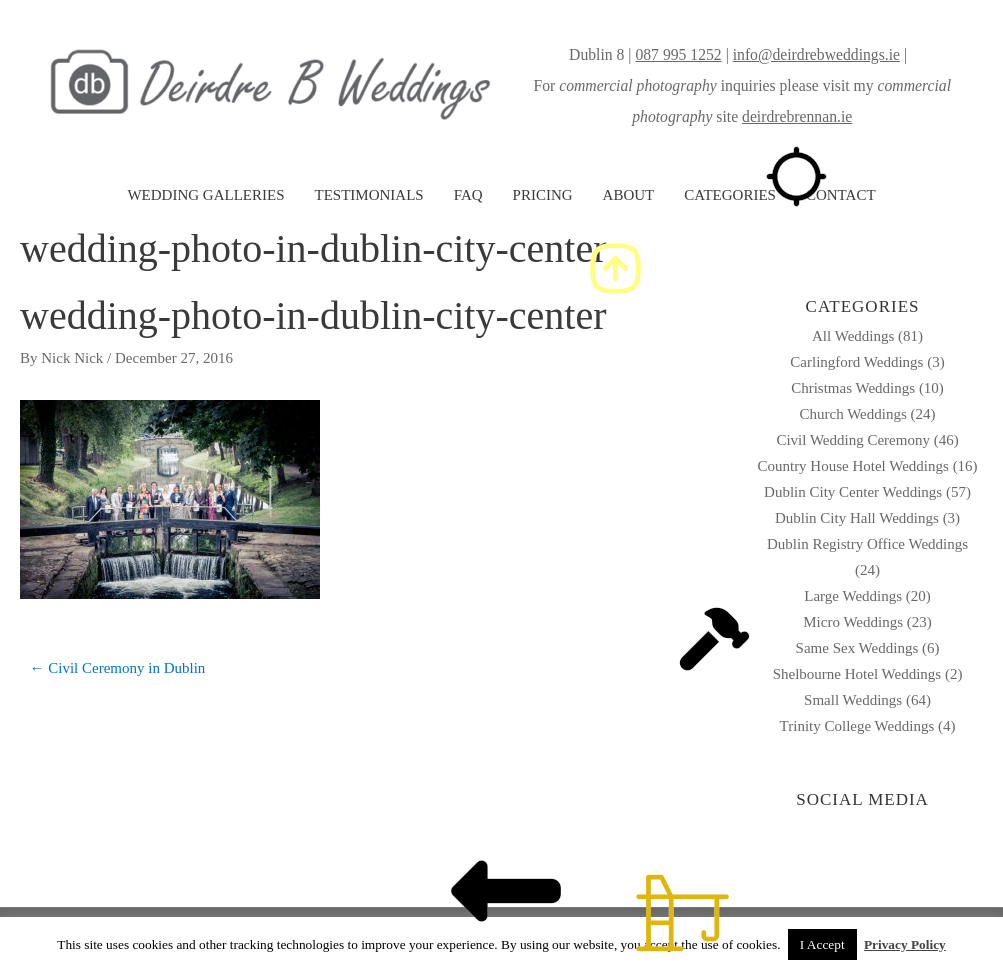  Describe the element at coordinates (714, 640) in the screenshot. I see `access tools or settings` at that location.